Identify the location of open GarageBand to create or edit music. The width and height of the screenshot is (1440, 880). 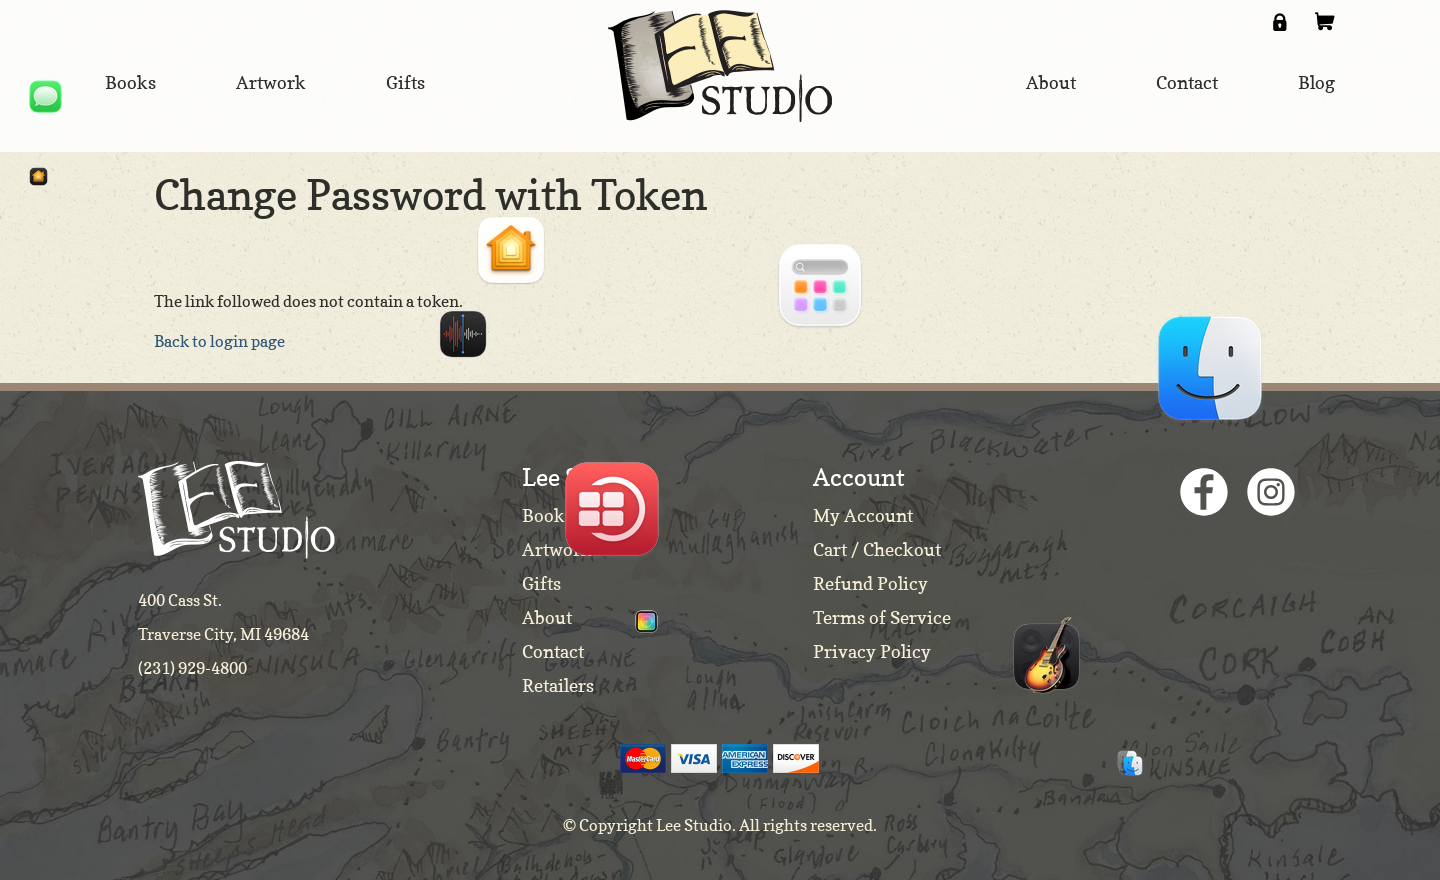
(1046, 656).